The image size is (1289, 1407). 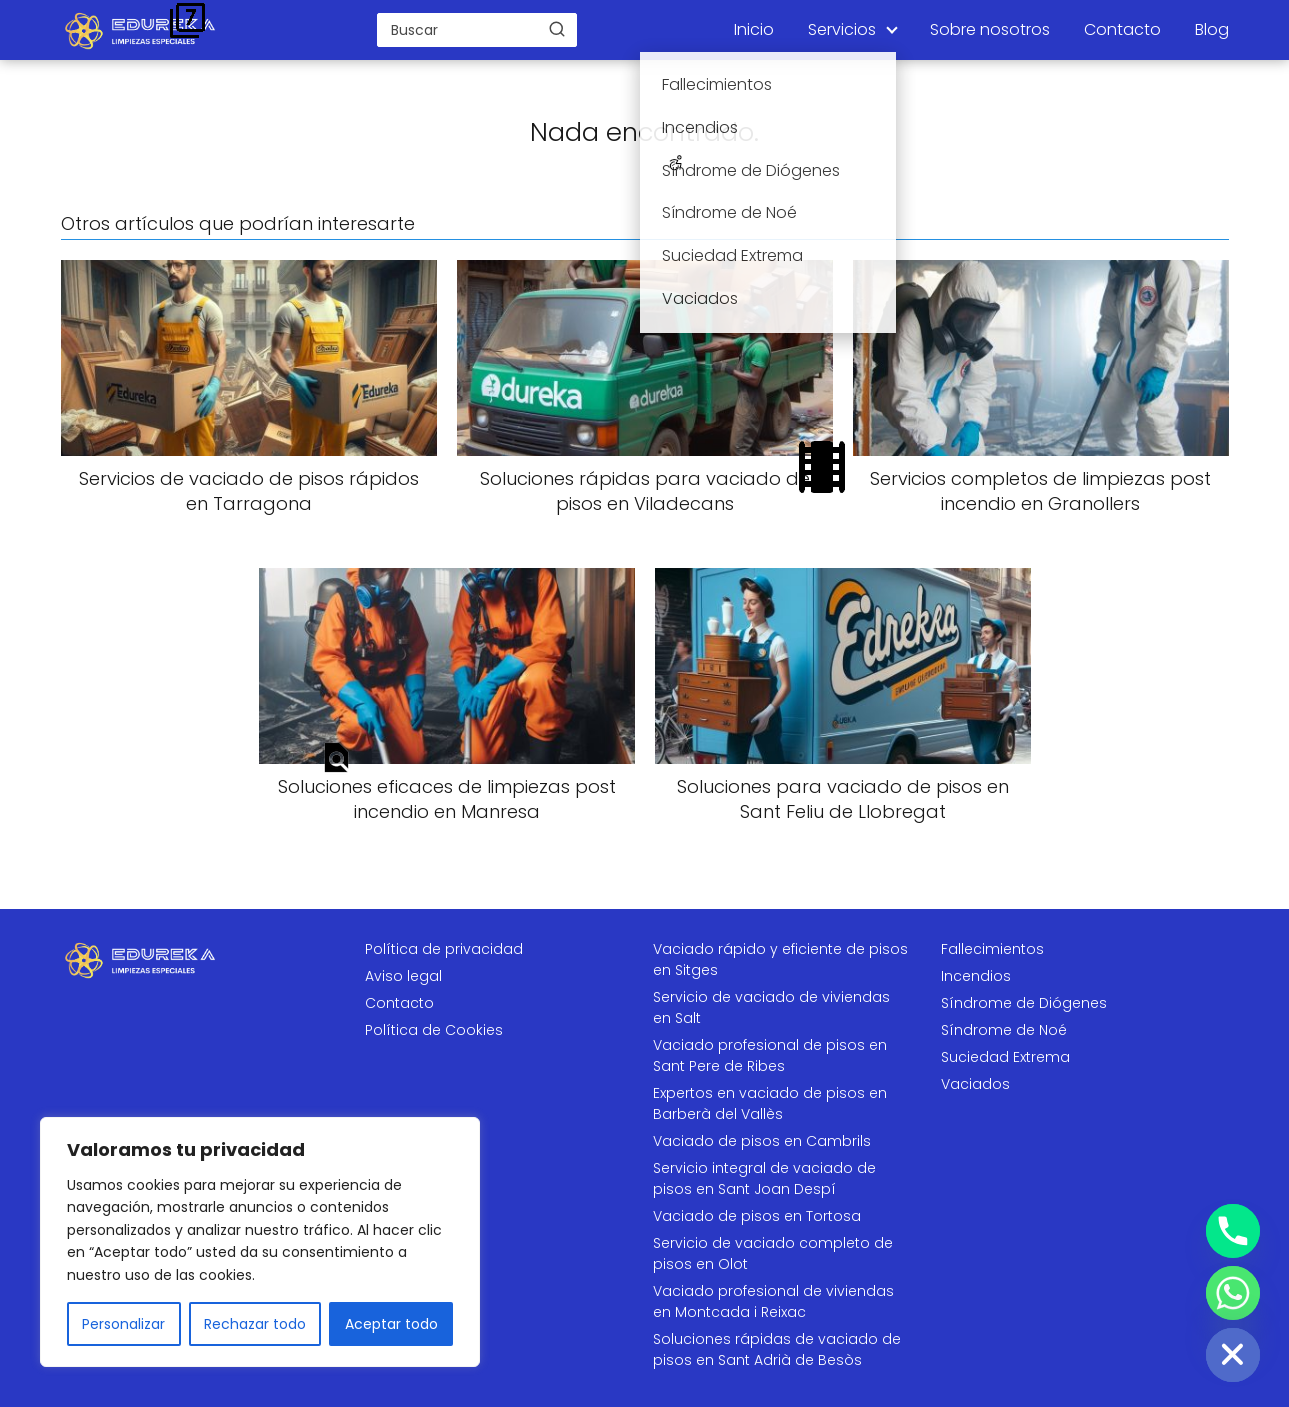 What do you see at coordinates (822, 467) in the screenshot?
I see `access movies or video content` at bounding box center [822, 467].